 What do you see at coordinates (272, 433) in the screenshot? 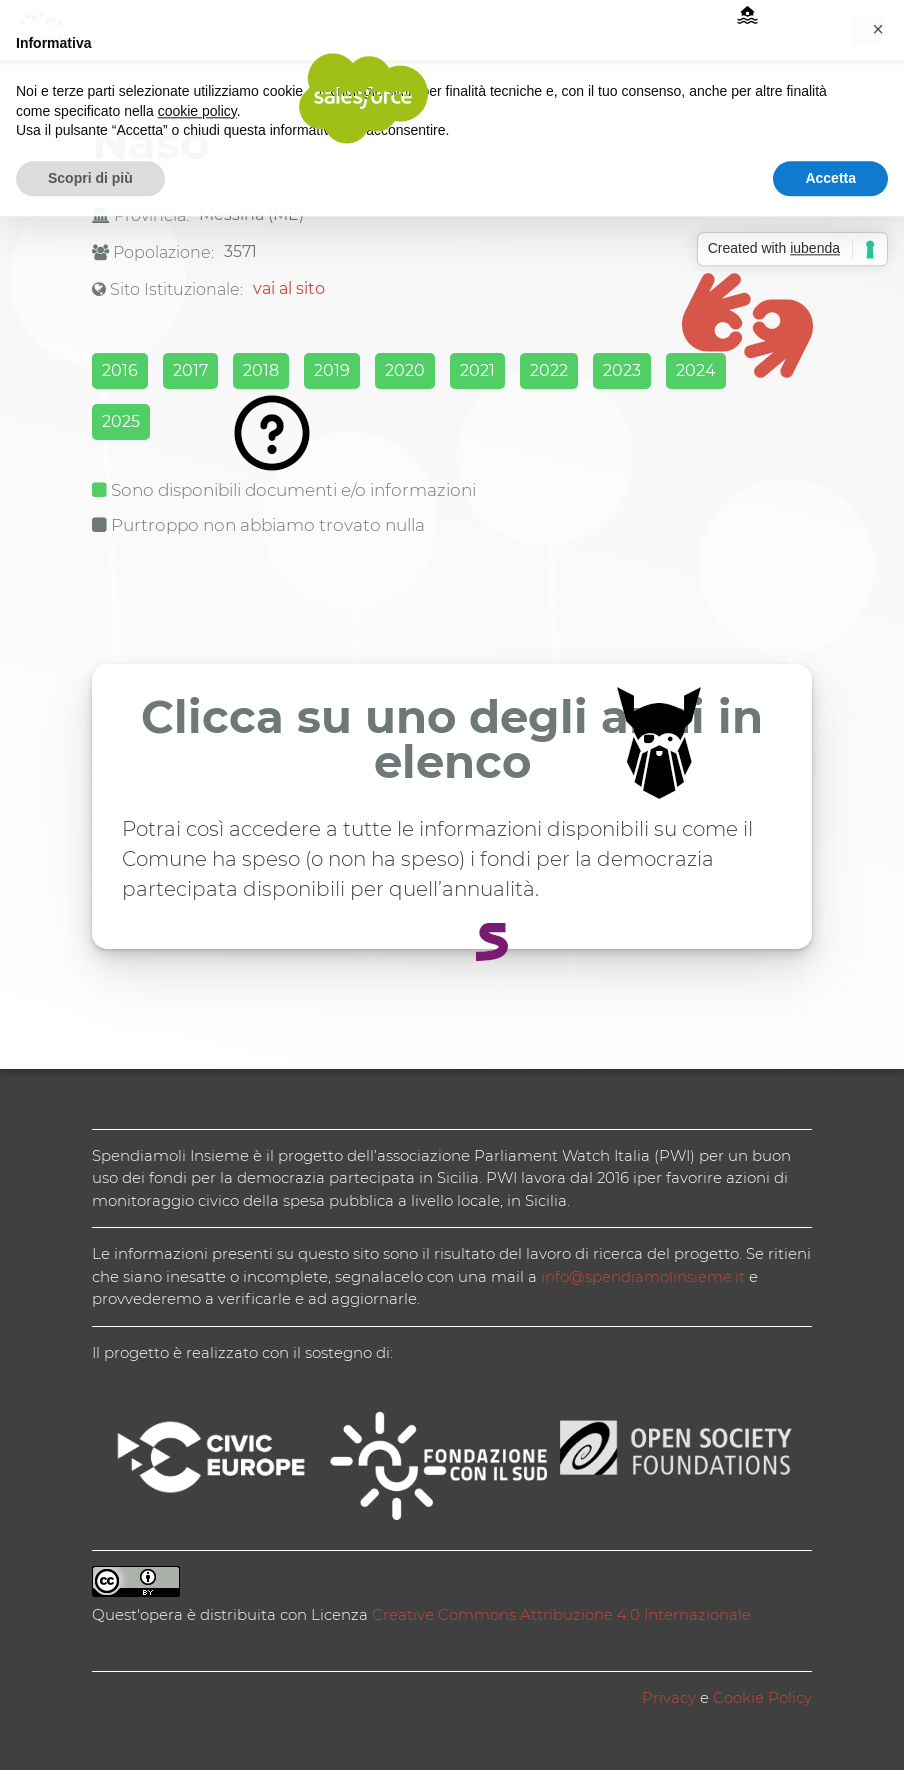
I see `access help or support information` at bounding box center [272, 433].